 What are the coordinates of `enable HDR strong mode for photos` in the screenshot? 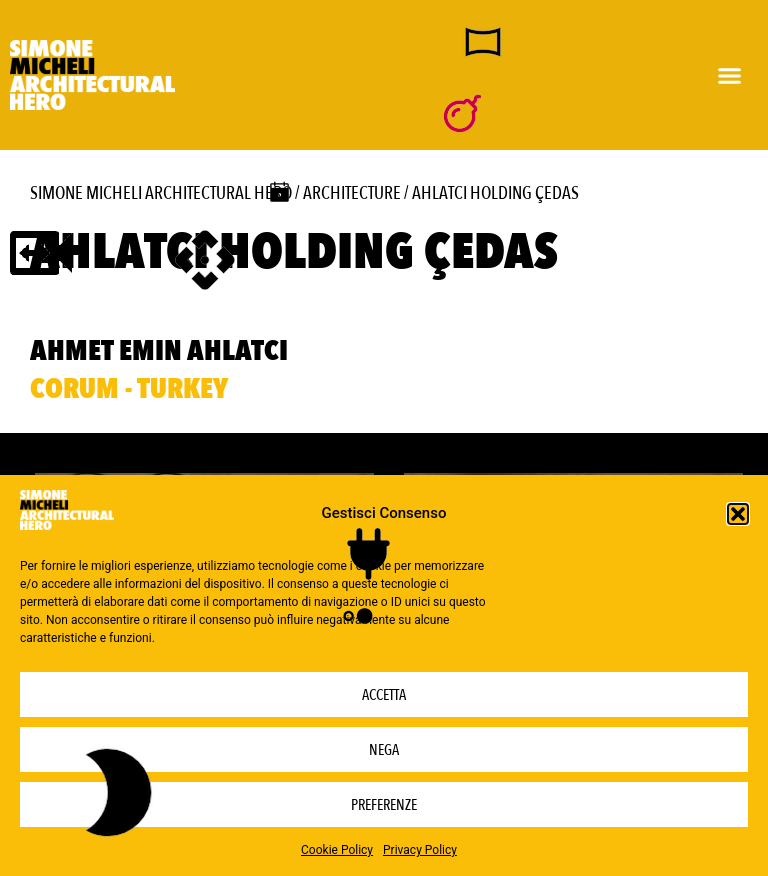 It's located at (358, 616).